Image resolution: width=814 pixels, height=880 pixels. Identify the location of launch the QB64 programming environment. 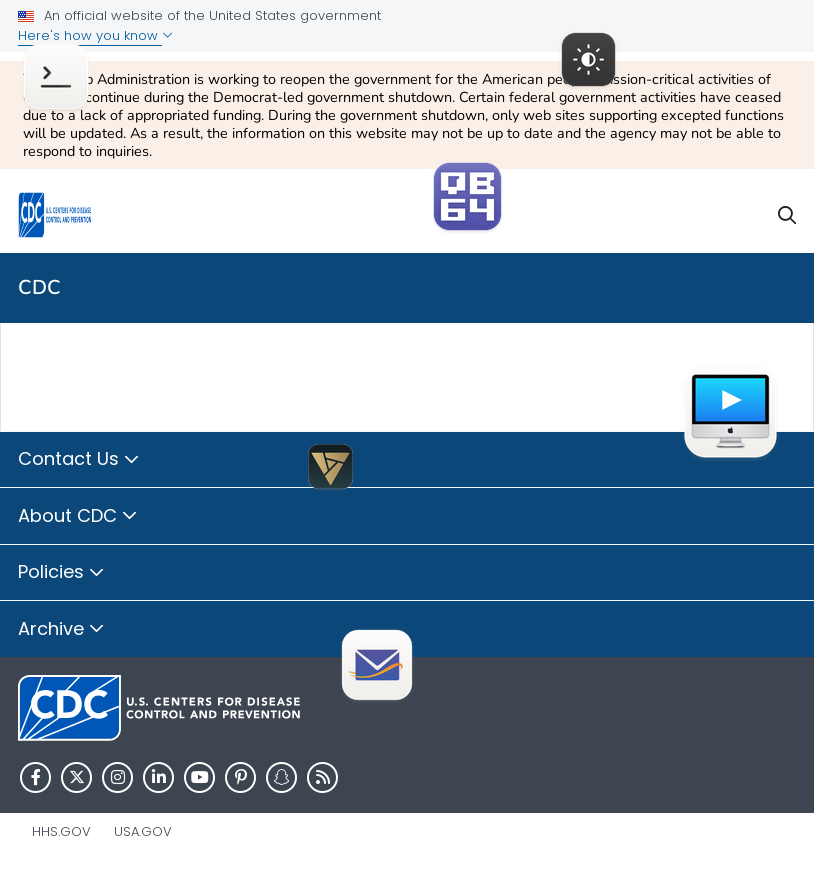
(467, 196).